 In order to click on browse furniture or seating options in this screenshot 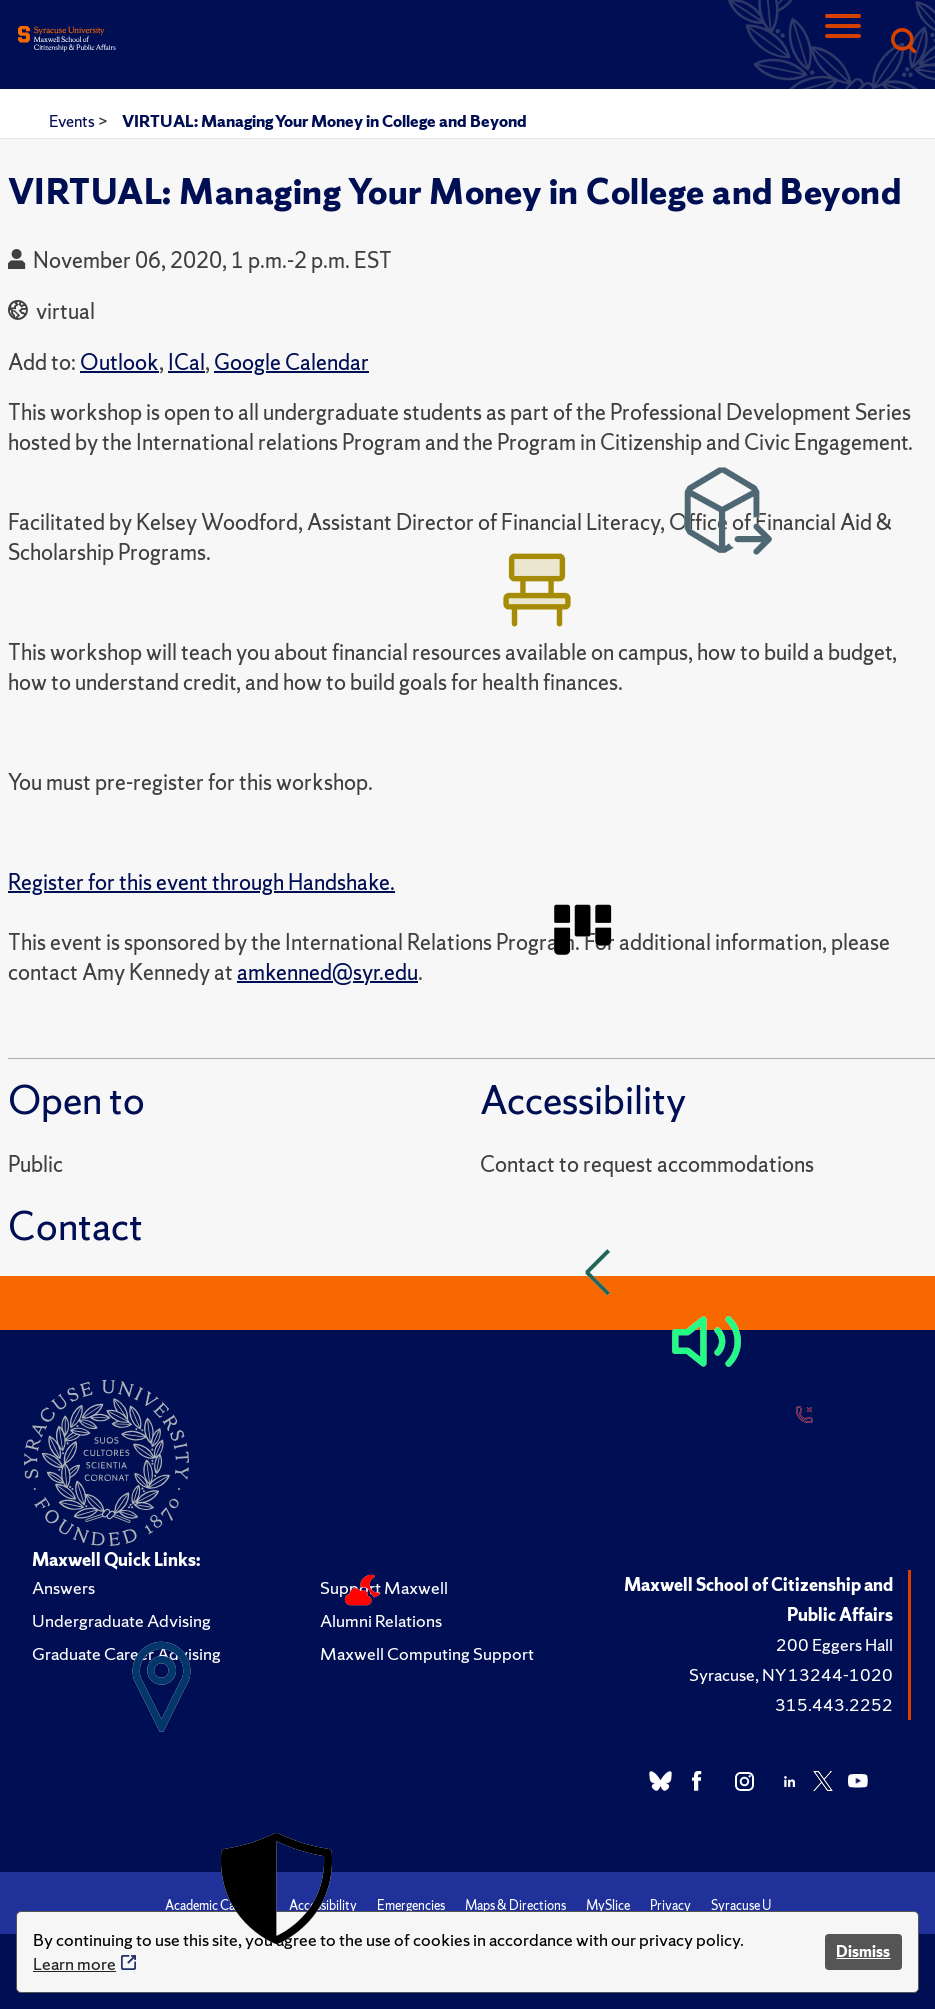, I will do `click(537, 590)`.